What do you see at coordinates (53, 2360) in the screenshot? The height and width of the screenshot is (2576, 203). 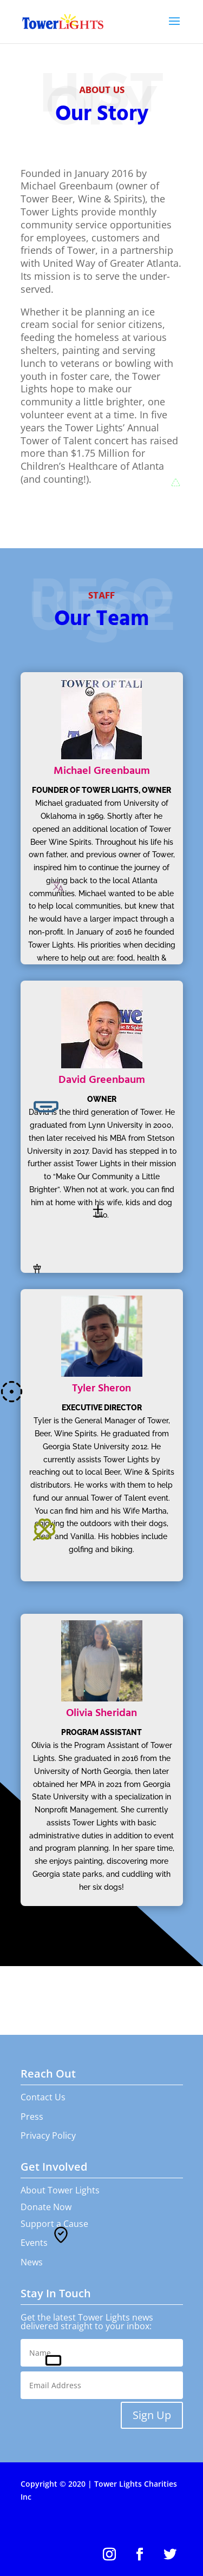 I see `crop image to 16:9 aspect ratio` at bounding box center [53, 2360].